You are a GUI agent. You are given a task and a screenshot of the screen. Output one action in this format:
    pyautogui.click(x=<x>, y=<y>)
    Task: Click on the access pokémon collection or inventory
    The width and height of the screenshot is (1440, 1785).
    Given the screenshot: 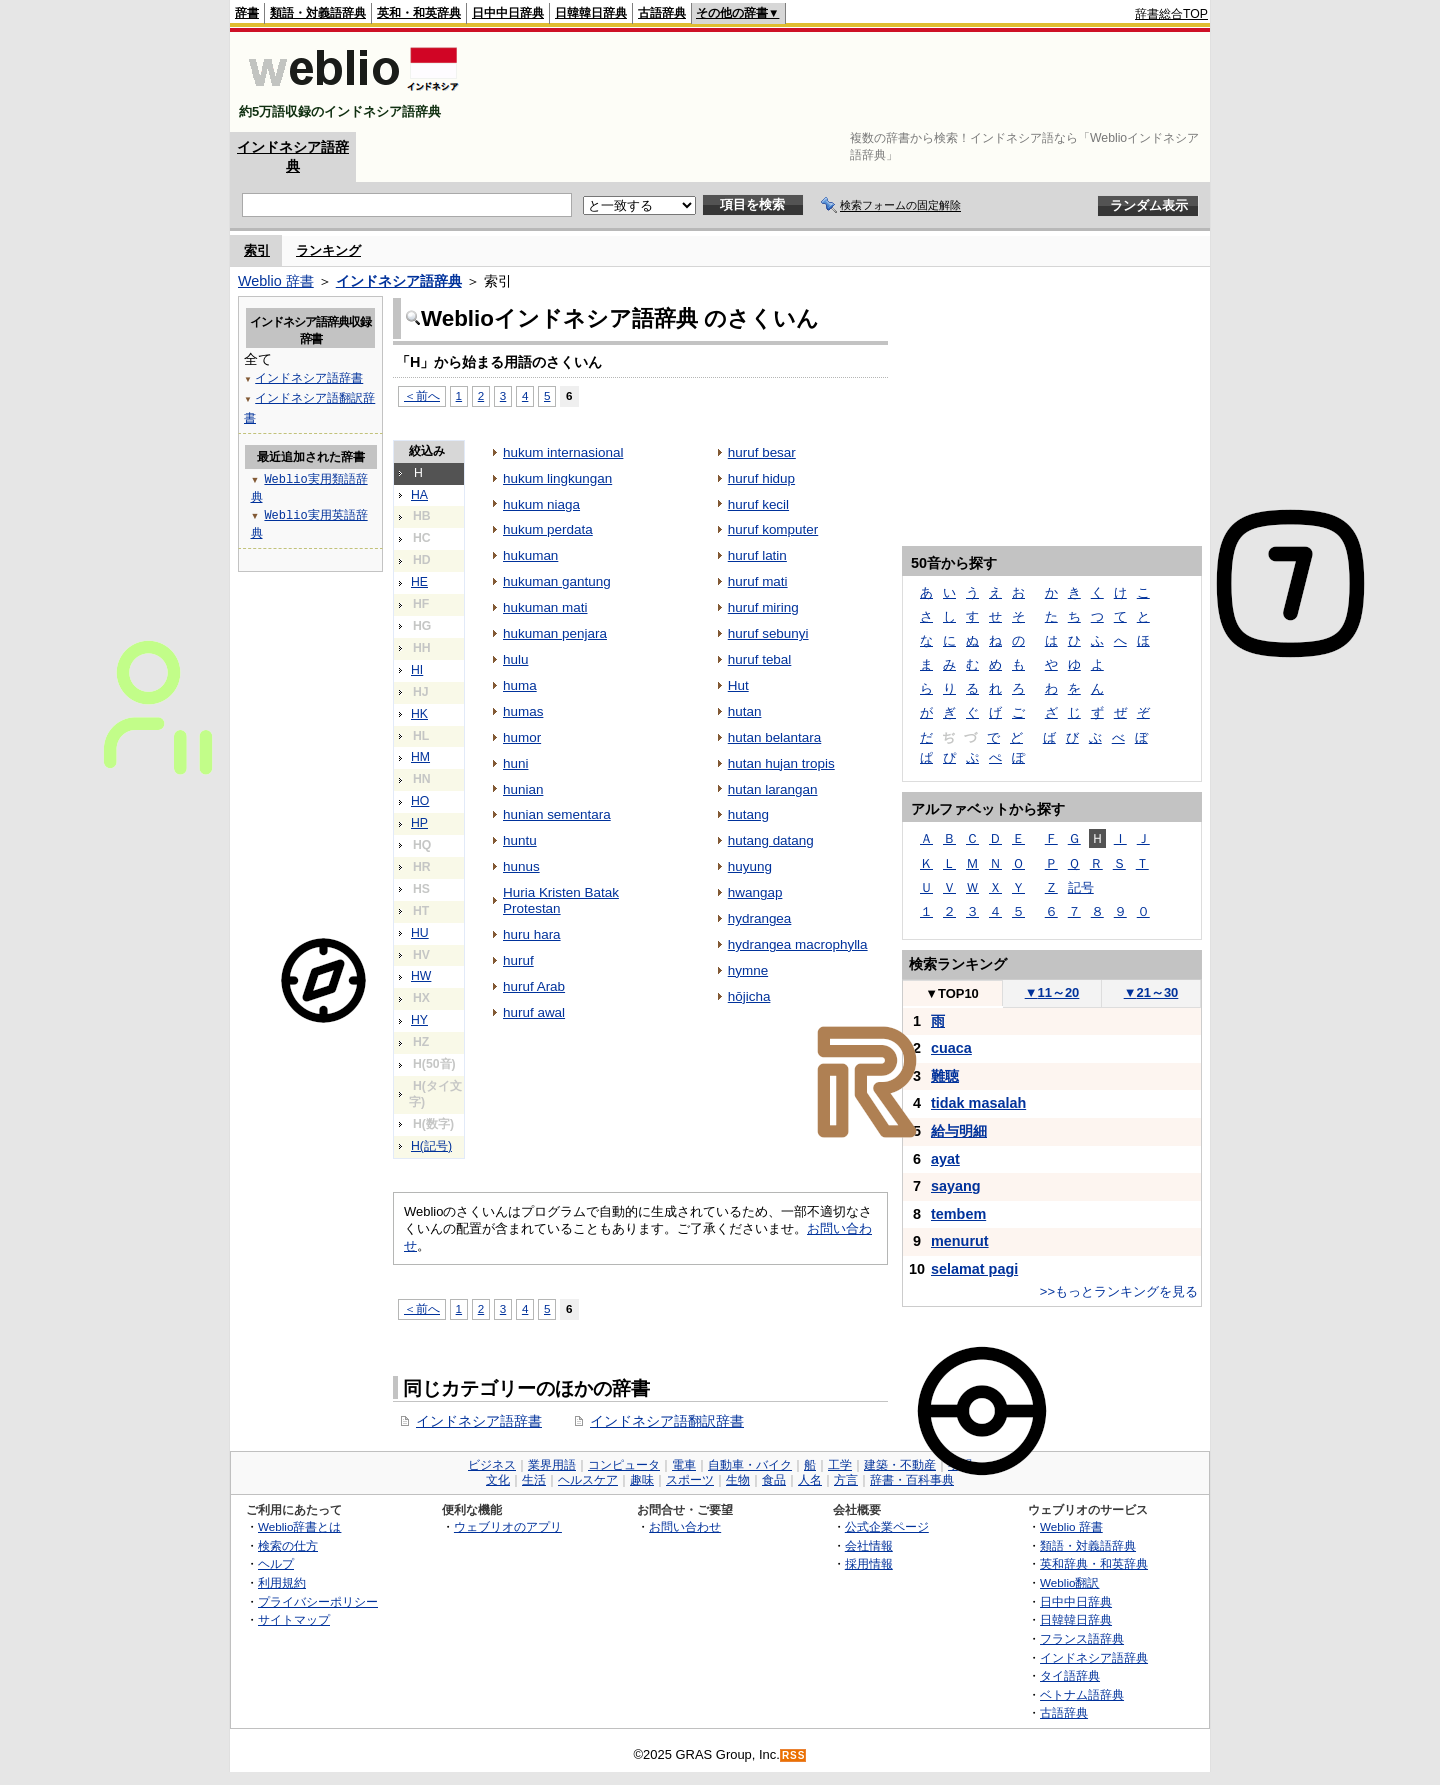 What is the action you would take?
    pyautogui.click(x=982, y=1411)
    